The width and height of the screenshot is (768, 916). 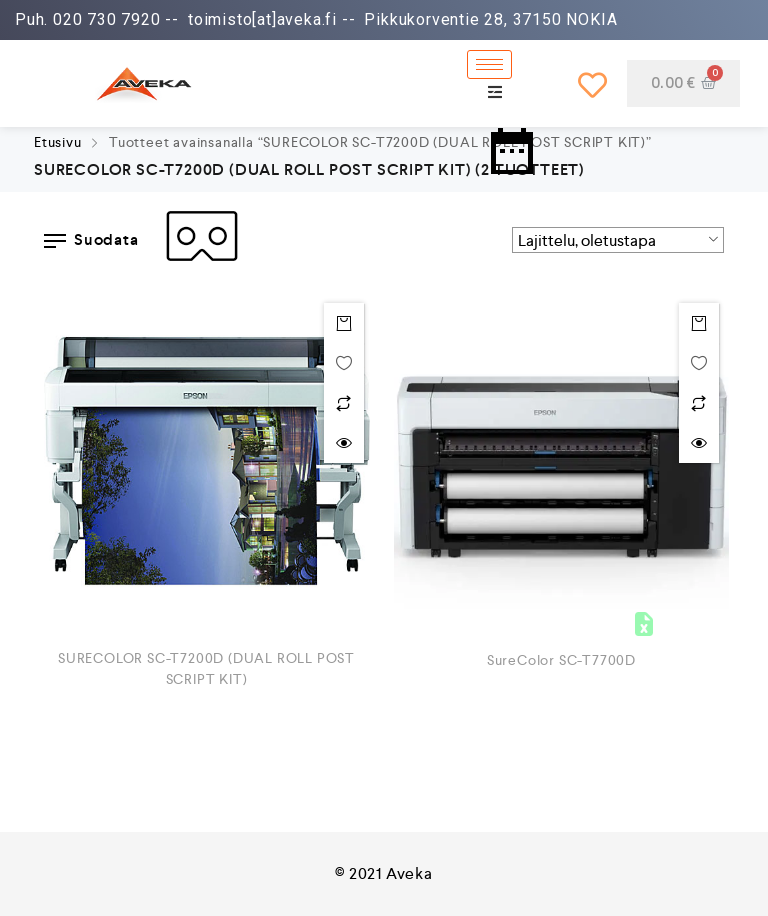 I want to click on launch VR or virtual reality mode, so click(x=202, y=236).